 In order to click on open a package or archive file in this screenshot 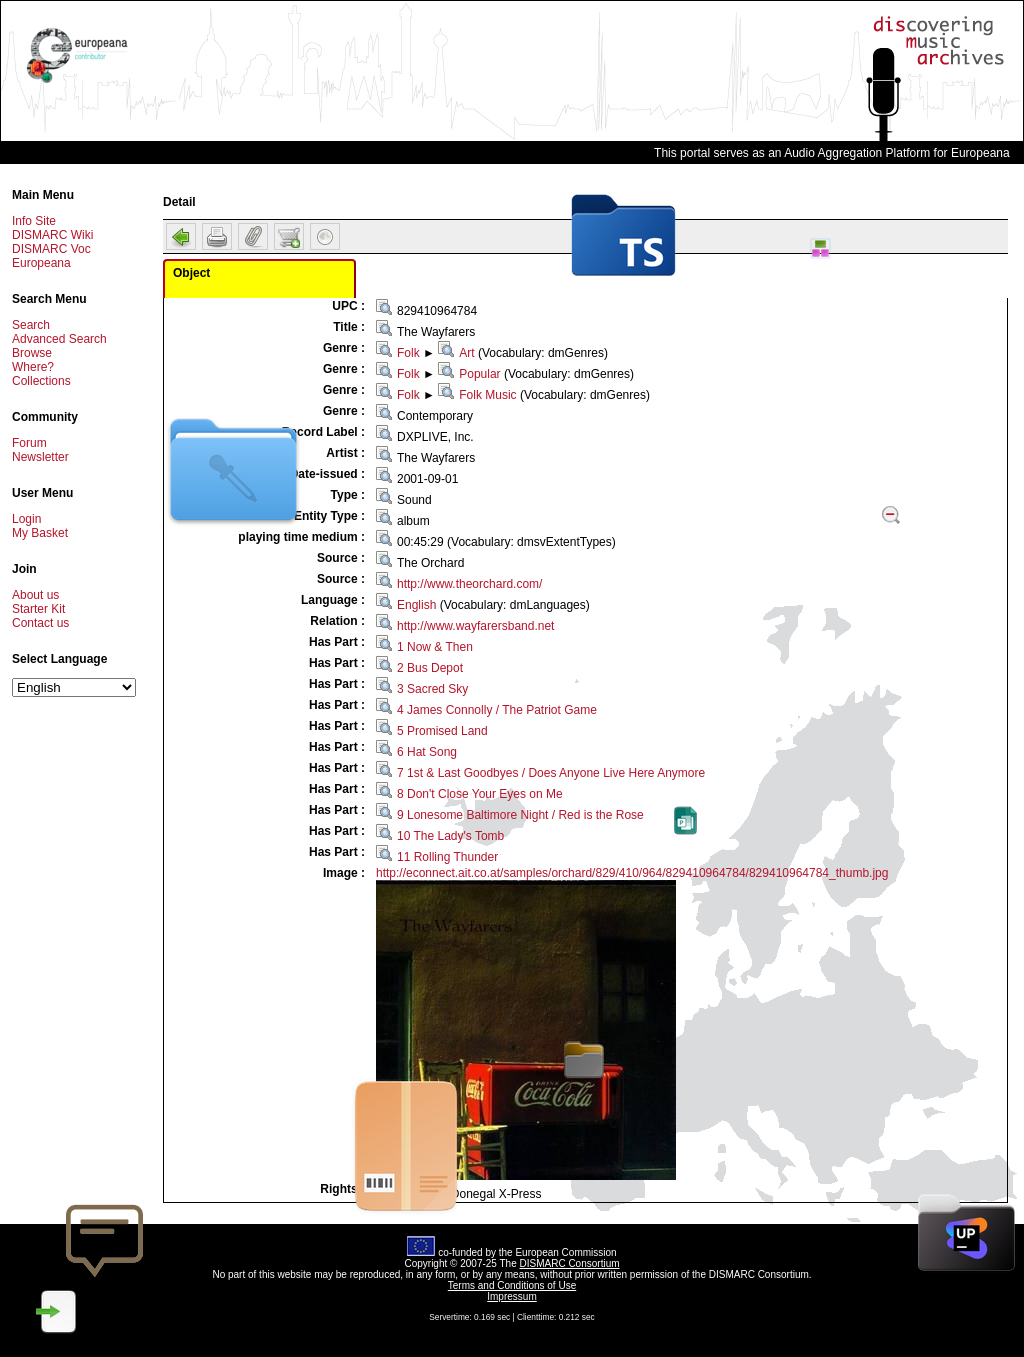, I will do `click(406, 1146)`.